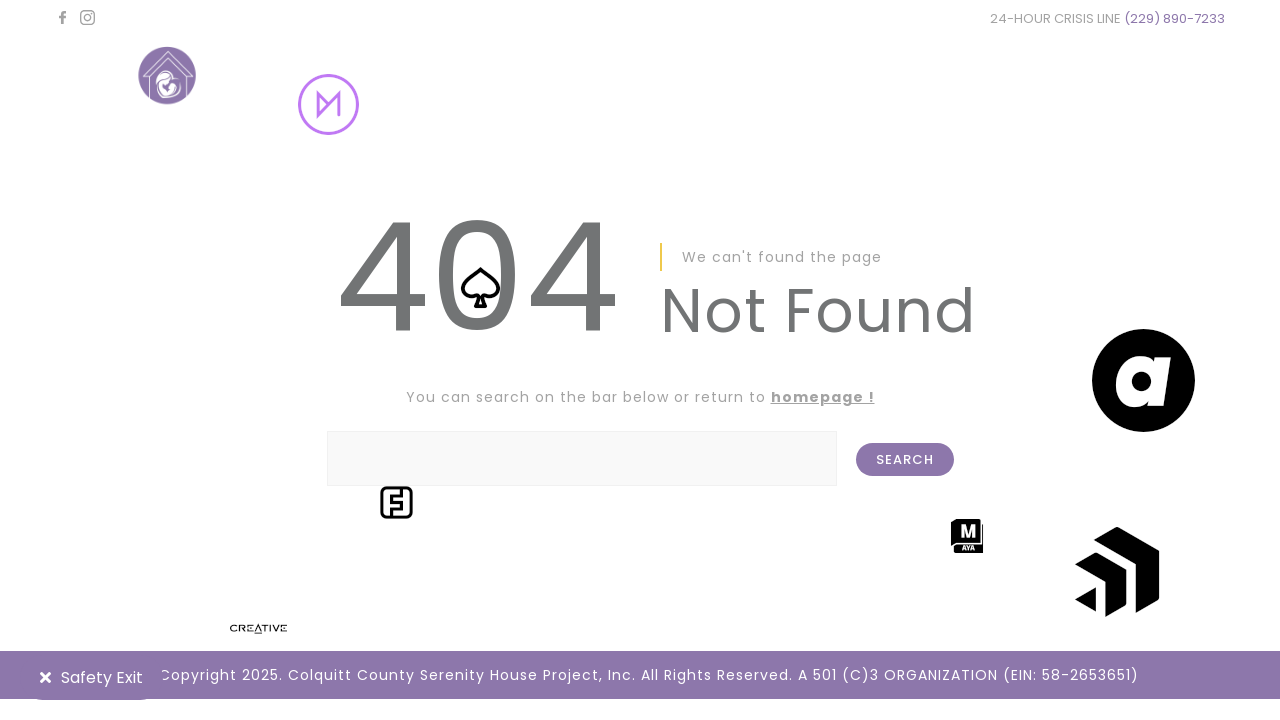 The image size is (1280, 720). I want to click on progress software company logo, so click(1117, 572).